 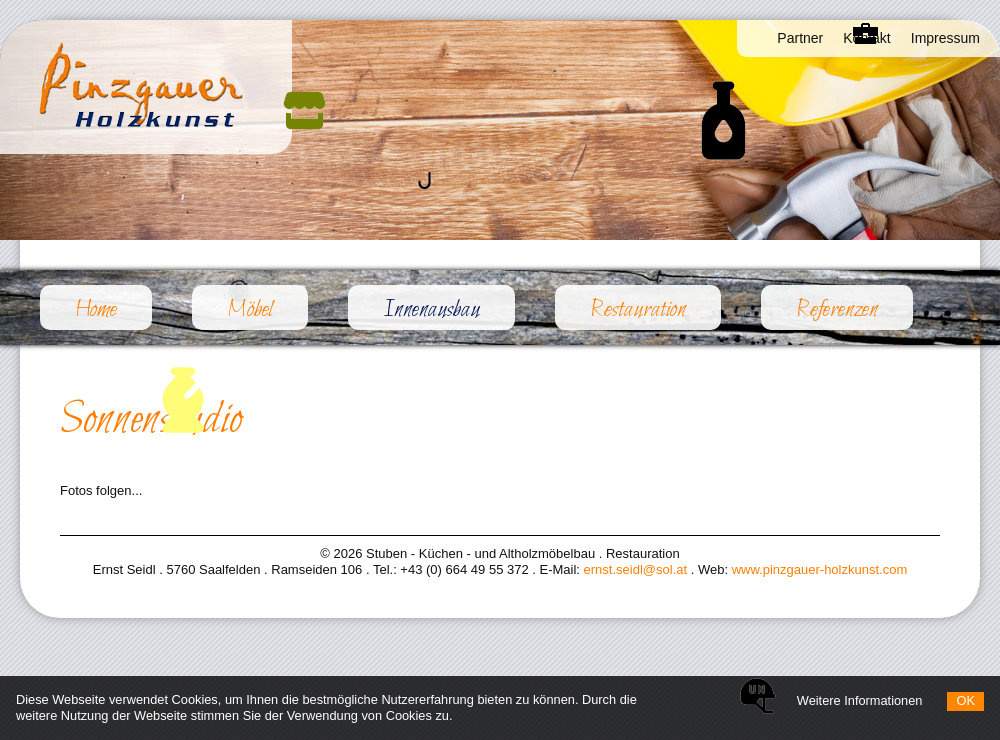 What do you see at coordinates (758, 696) in the screenshot?
I see `indicates united nations peacekeeping forces` at bounding box center [758, 696].